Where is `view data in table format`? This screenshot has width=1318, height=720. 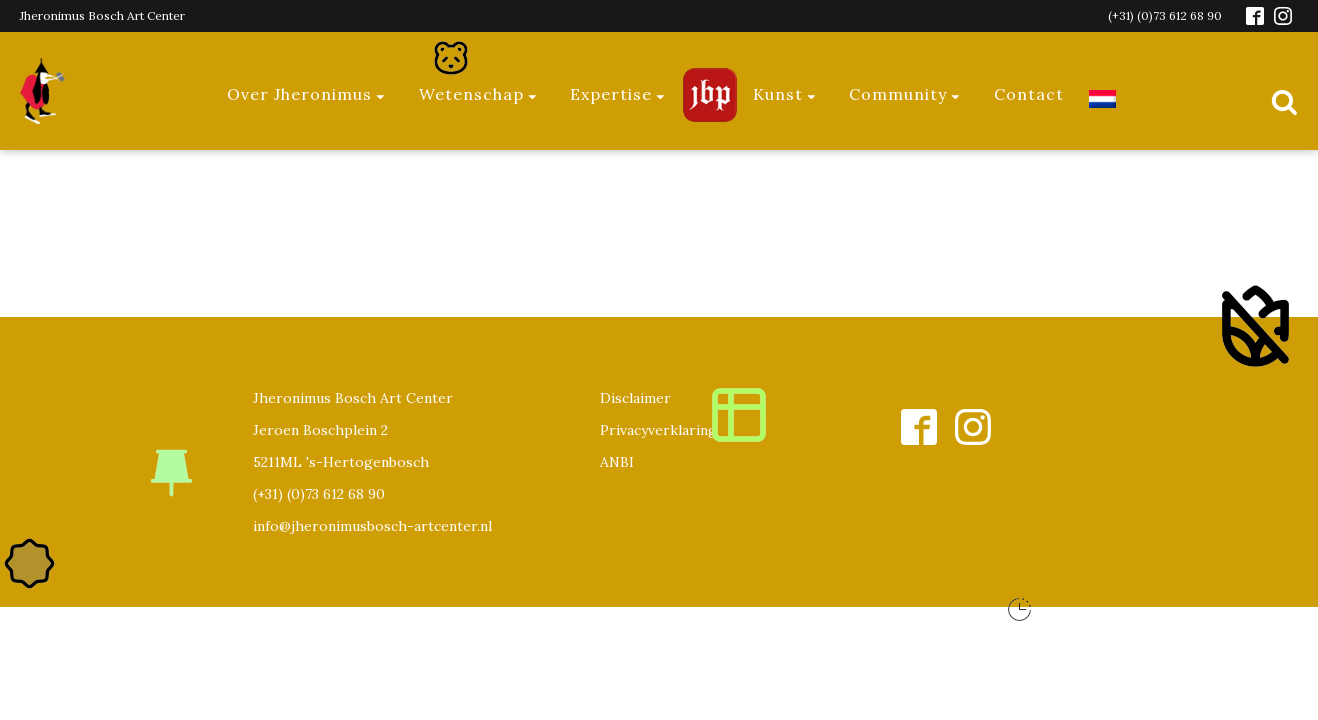 view data in table format is located at coordinates (739, 415).